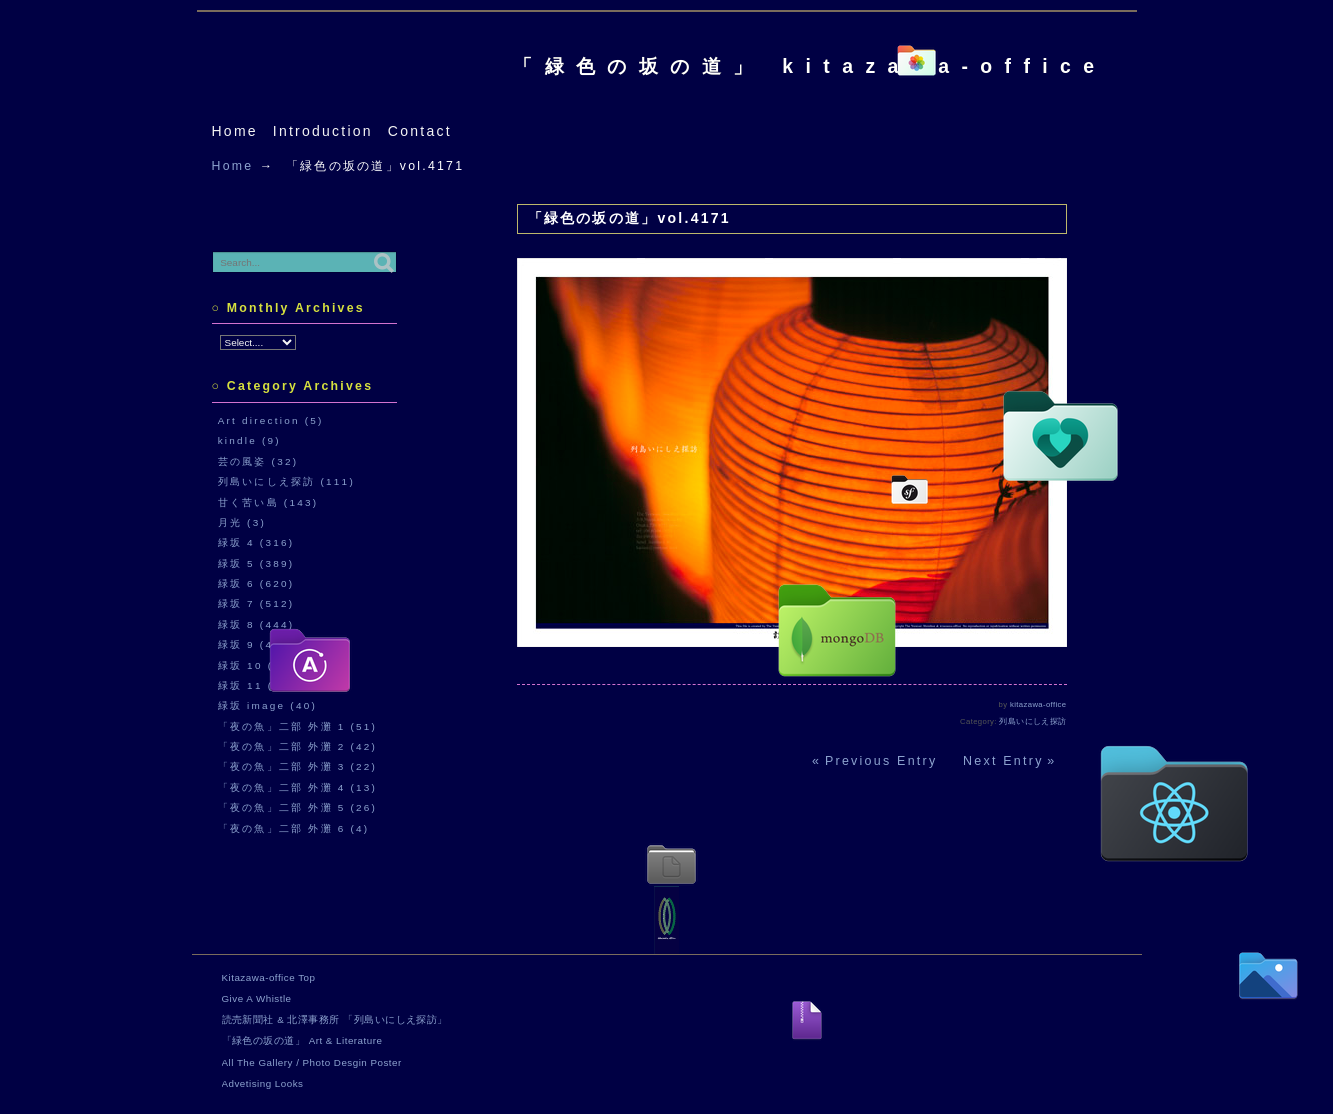  Describe the element at coordinates (909, 490) in the screenshot. I see `open symfony project folder` at that location.